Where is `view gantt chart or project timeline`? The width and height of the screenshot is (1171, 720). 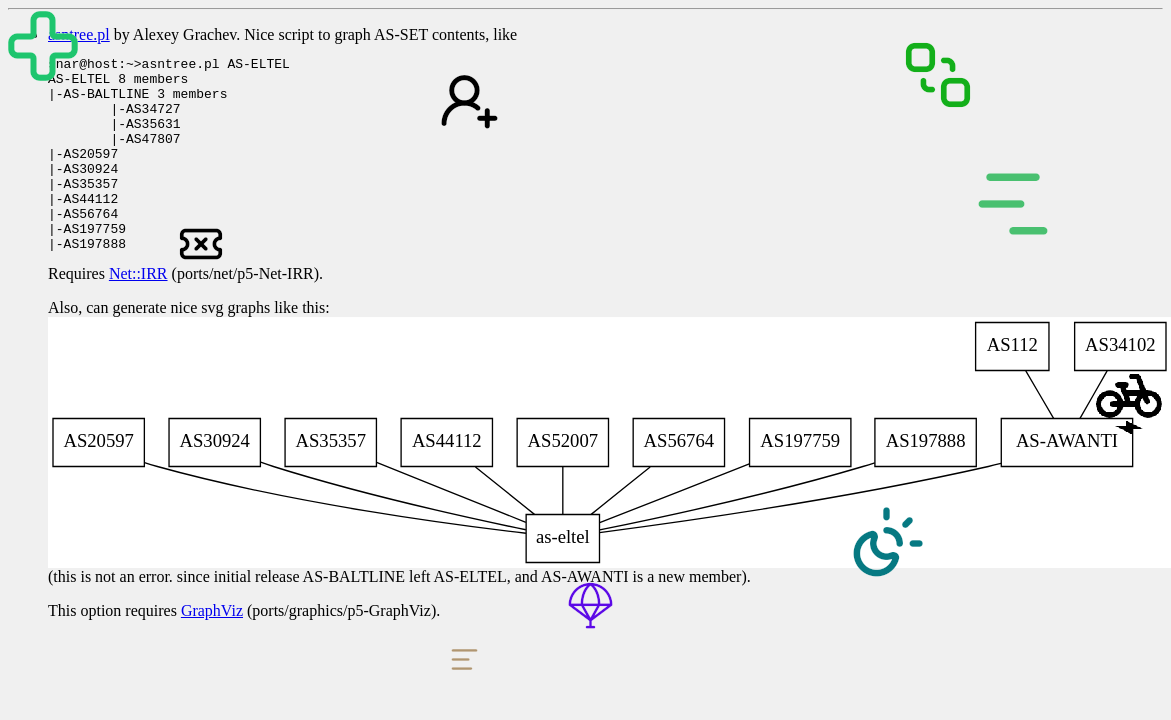 view gantt chart or project timeline is located at coordinates (1013, 204).